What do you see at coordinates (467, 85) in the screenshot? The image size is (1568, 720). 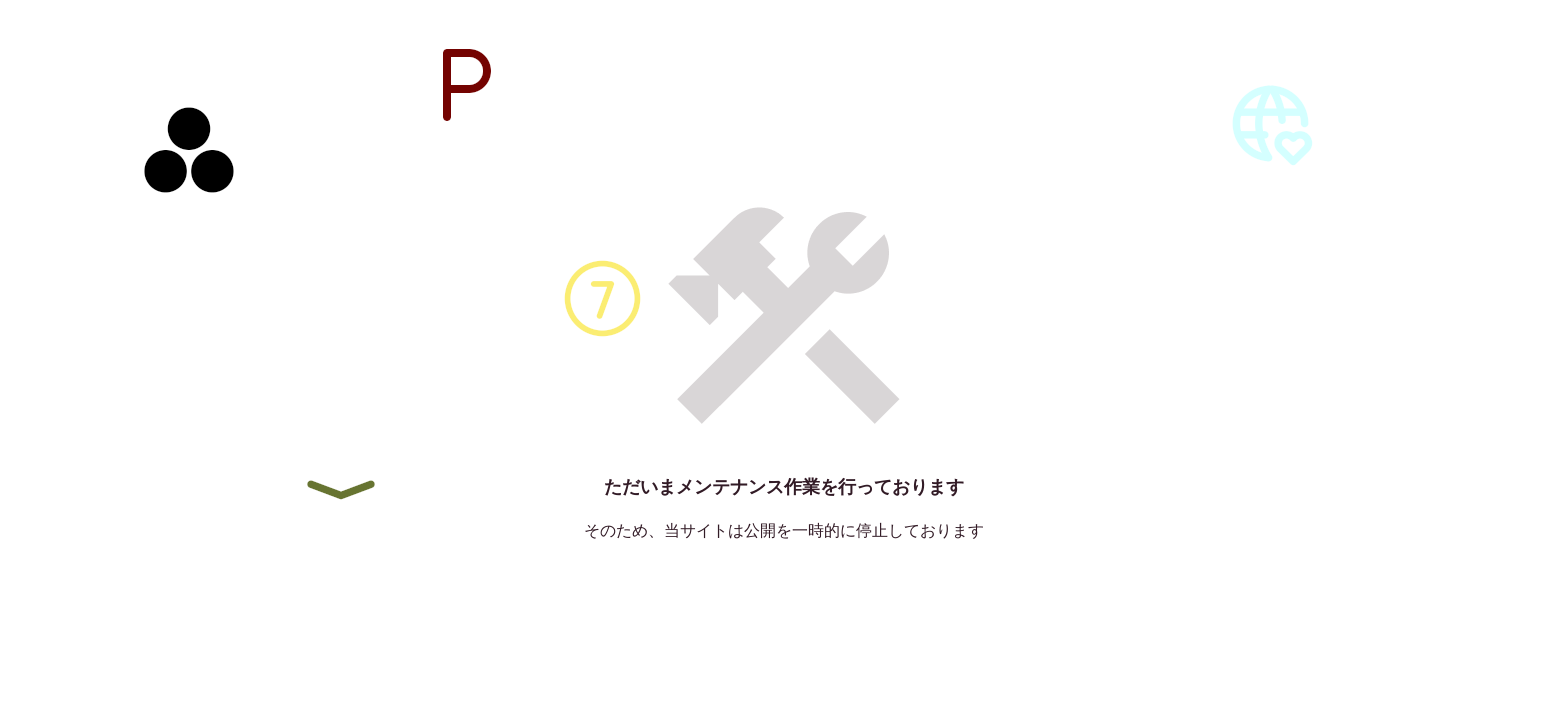 I see `indicates parking availability or location` at bounding box center [467, 85].